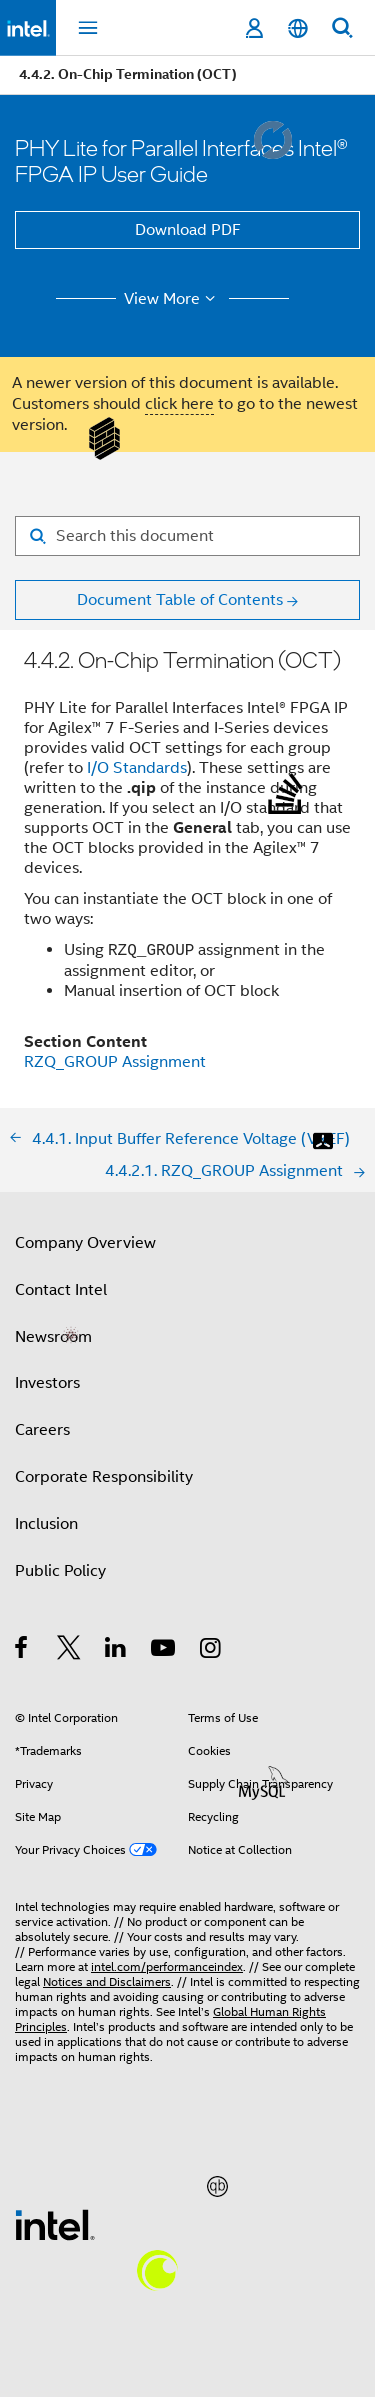  Describe the element at coordinates (71, 1335) in the screenshot. I see `cardano cryptocurrency logo` at that location.